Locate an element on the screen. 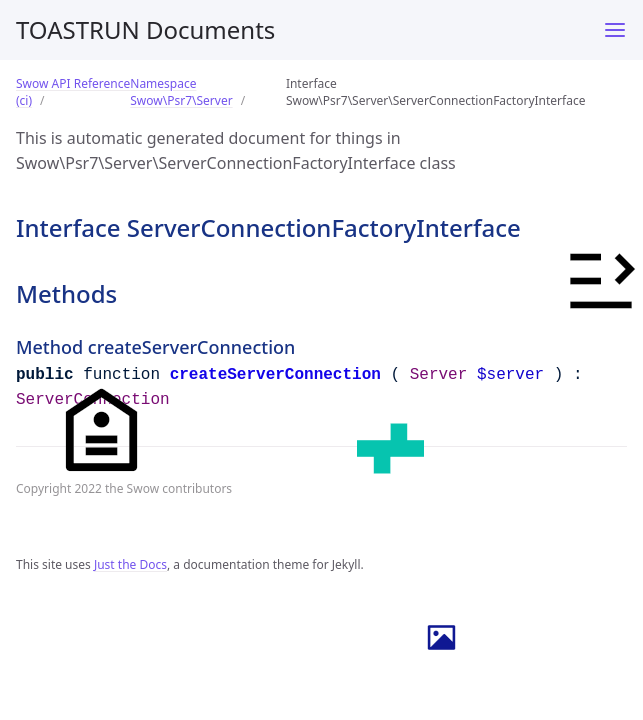 This screenshot has height=720, width=643. expand the side navigation menu is located at coordinates (601, 281).